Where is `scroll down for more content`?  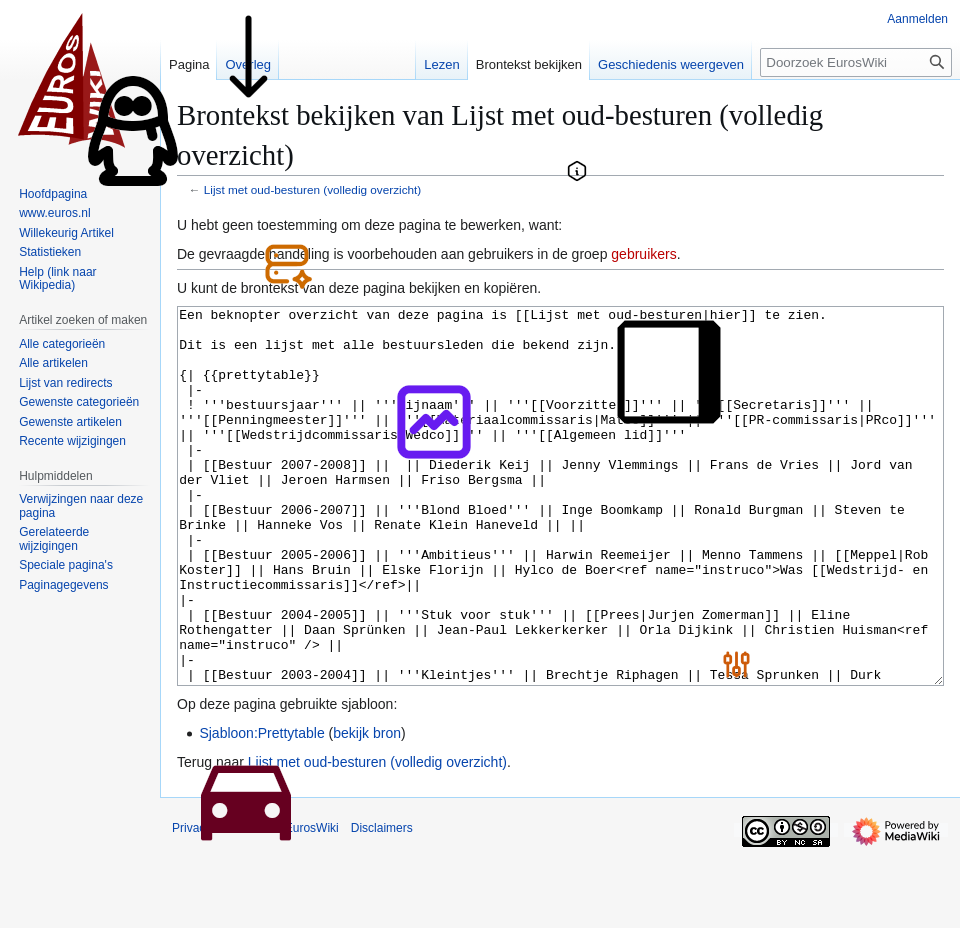 scroll down for more content is located at coordinates (248, 56).